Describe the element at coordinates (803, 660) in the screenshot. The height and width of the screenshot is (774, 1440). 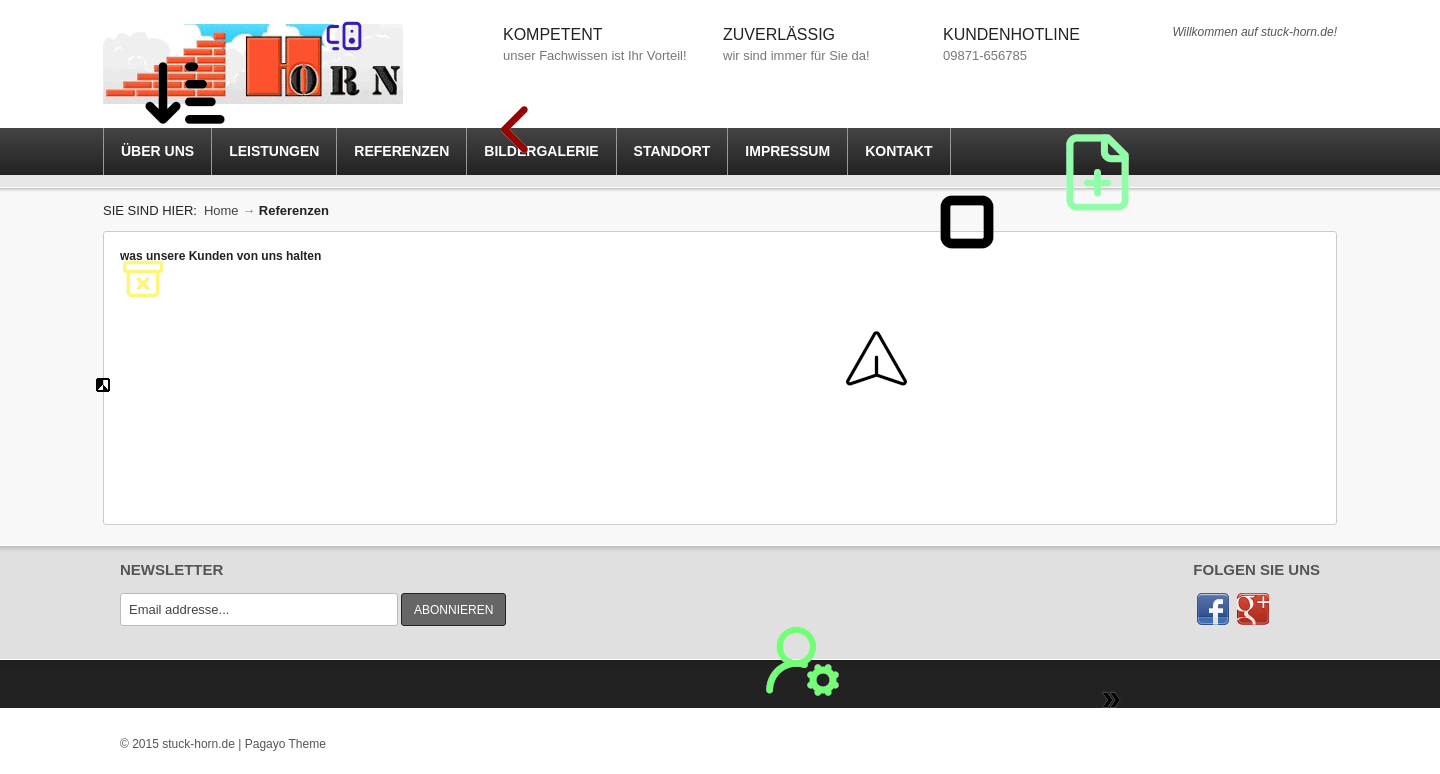
I see `access user account settings` at that location.